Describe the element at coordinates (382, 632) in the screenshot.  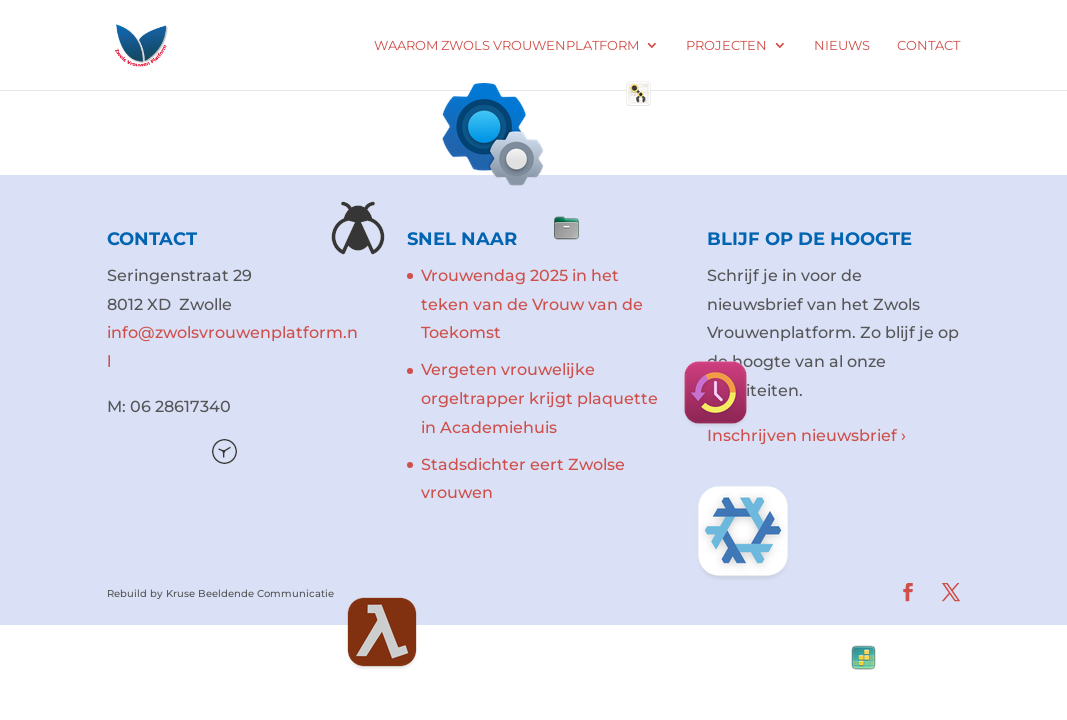
I see `launch half-life: alyx game` at that location.